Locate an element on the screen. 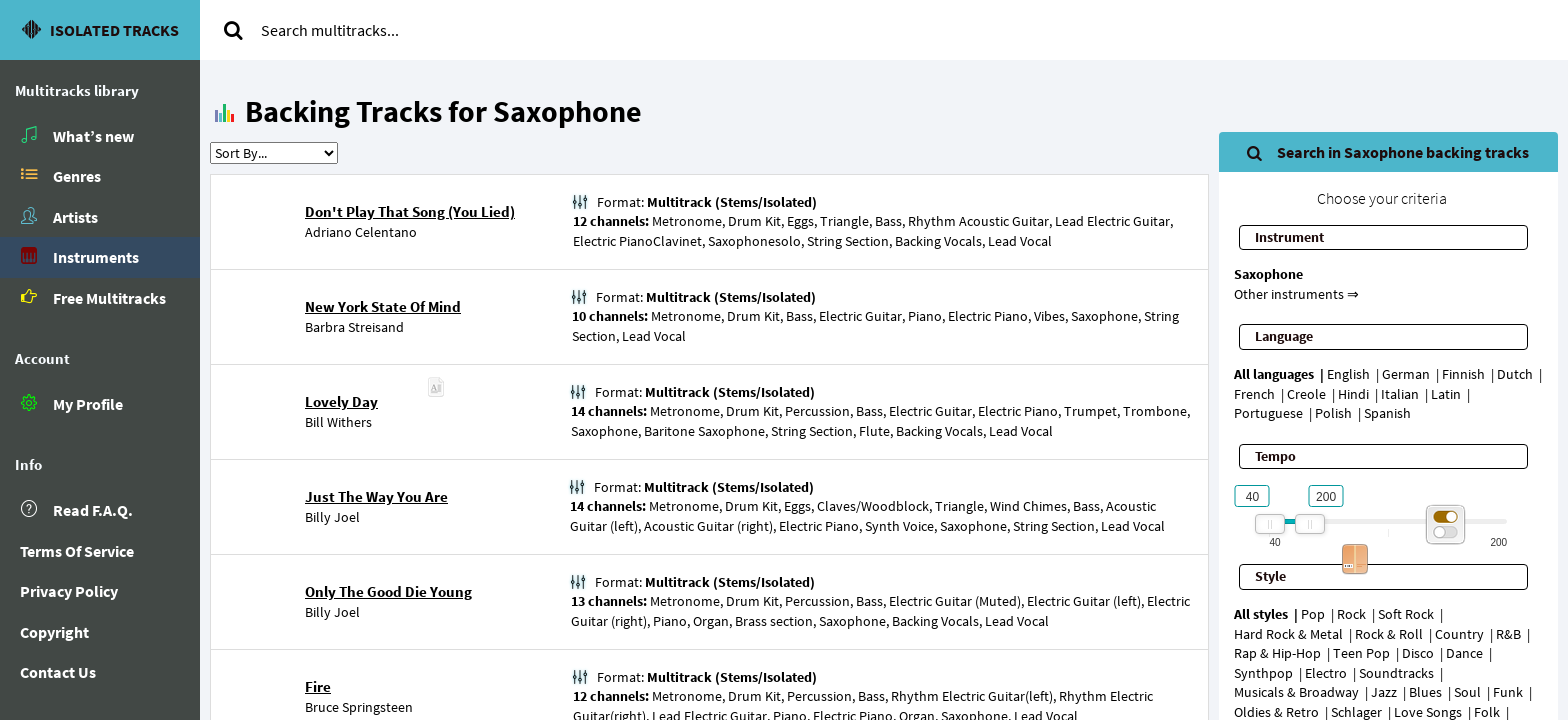 The width and height of the screenshot is (1568, 720). open system settings or preferences is located at coordinates (1445, 524).